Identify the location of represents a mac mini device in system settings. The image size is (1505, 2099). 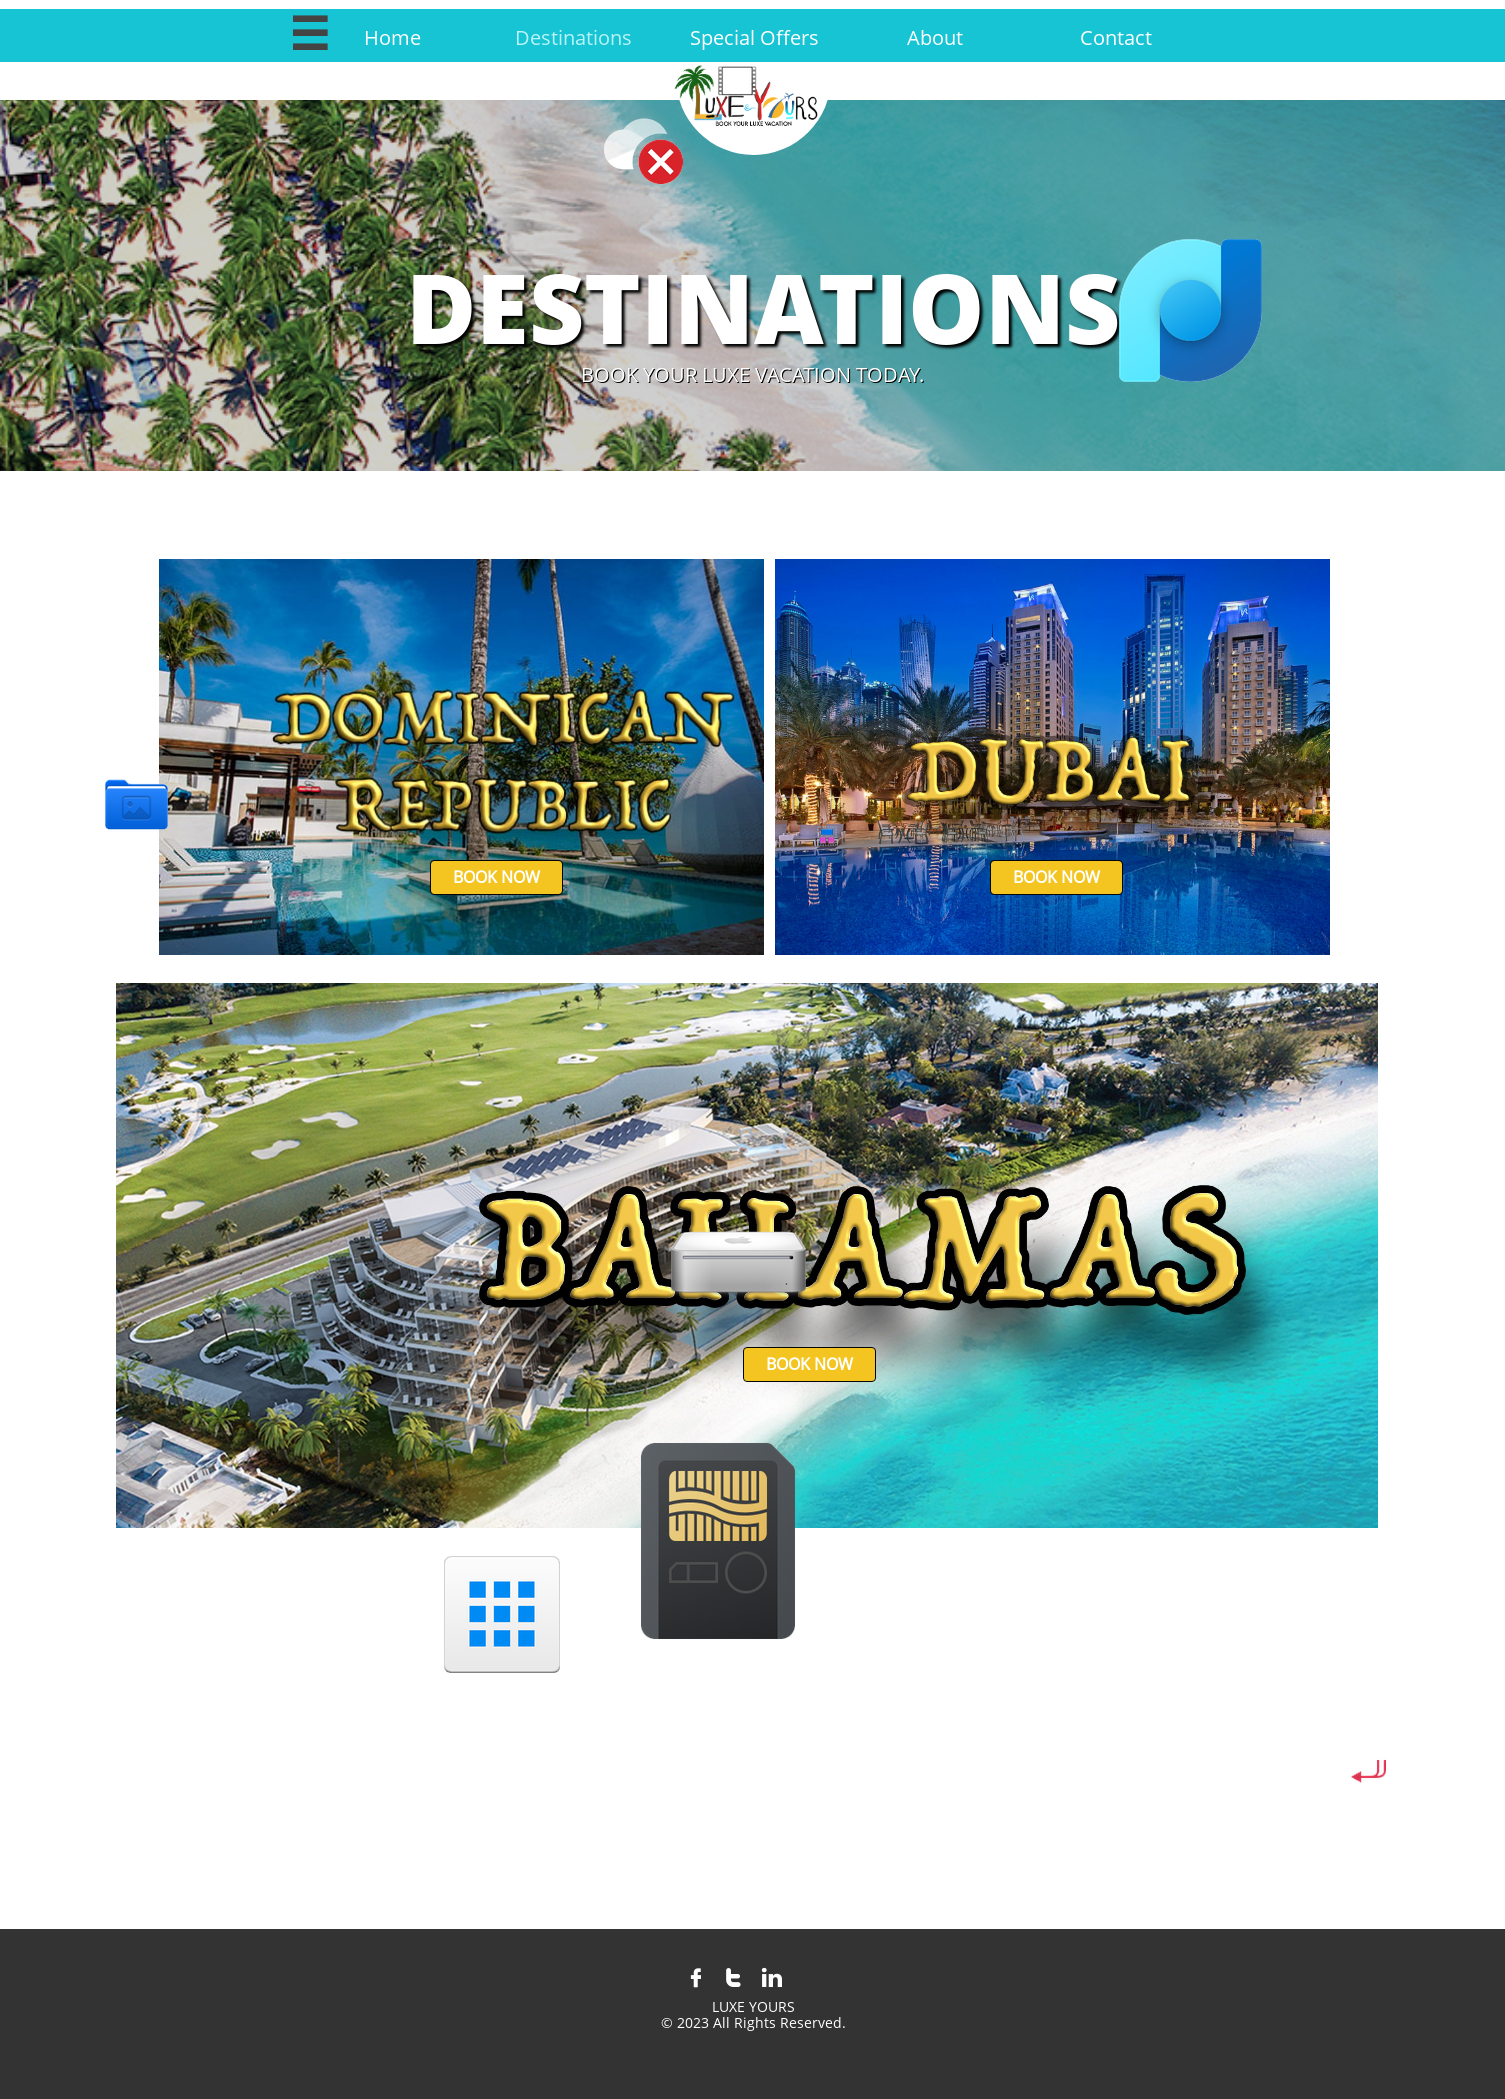
(738, 1251).